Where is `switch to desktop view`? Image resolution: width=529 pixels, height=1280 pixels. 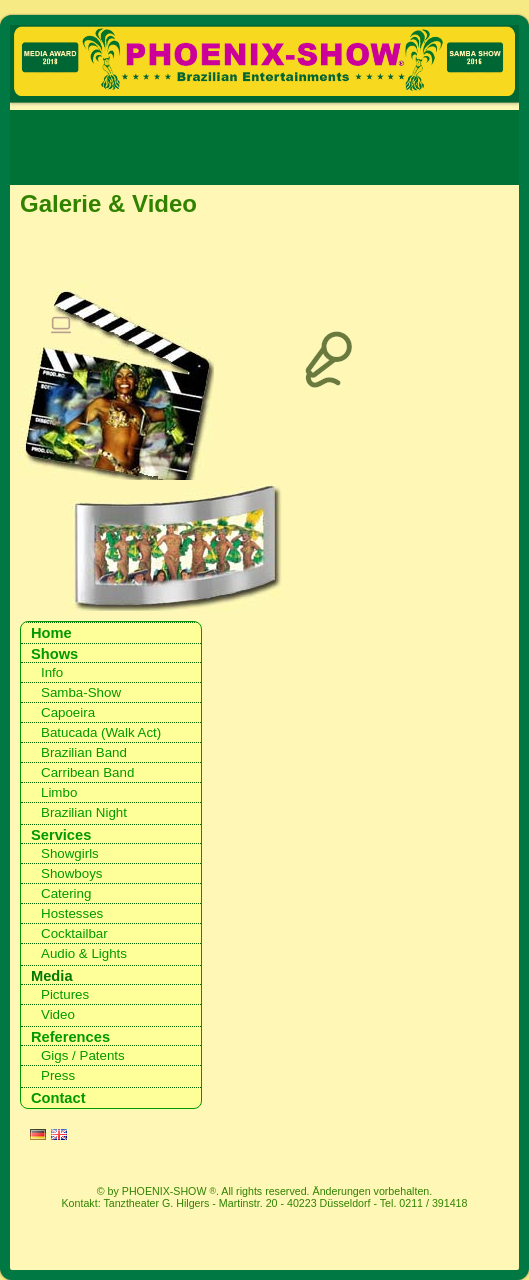
switch to desktop view is located at coordinates (61, 325).